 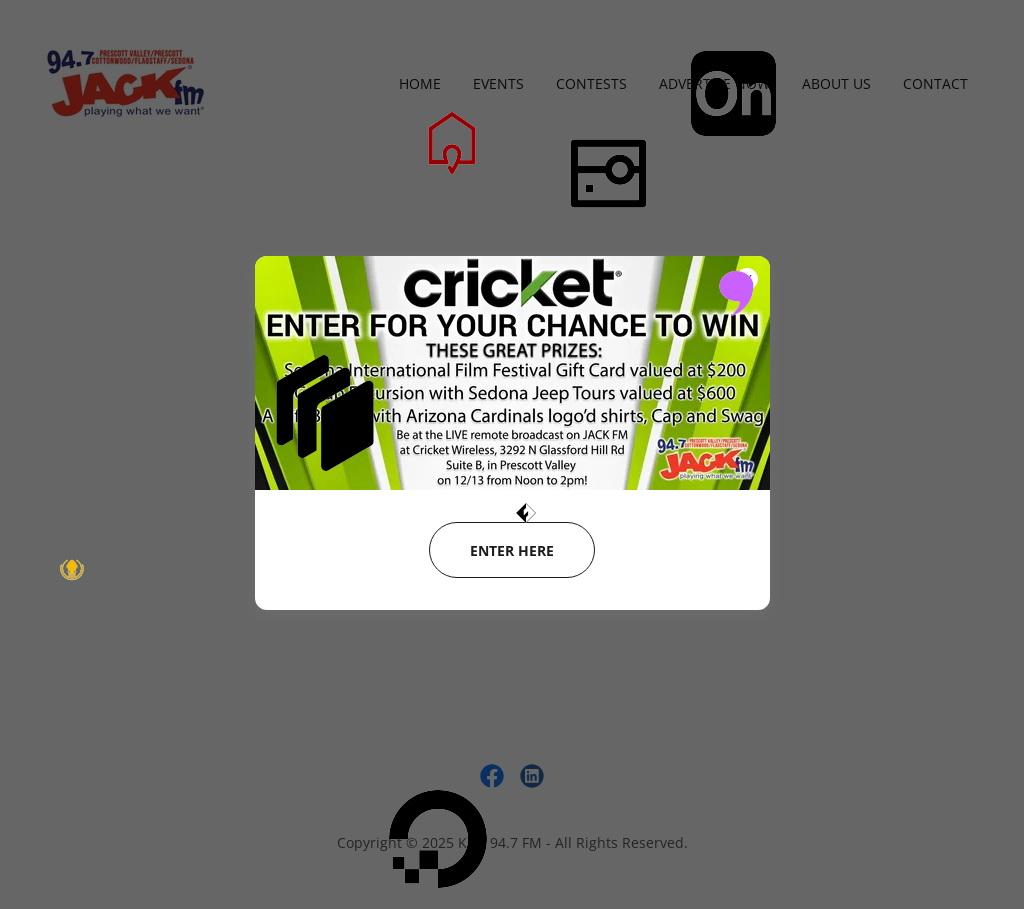 What do you see at coordinates (526, 513) in the screenshot?
I see `flashforge brand logo` at bounding box center [526, 513].